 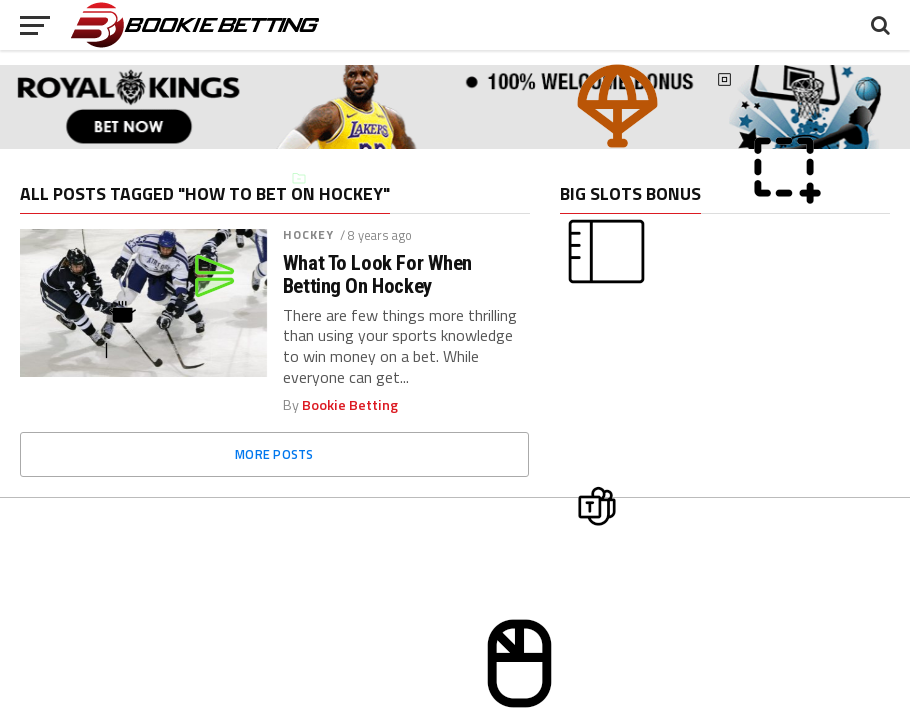 I want to click on toggle the sidebar panel, so click(x=606, y=251).